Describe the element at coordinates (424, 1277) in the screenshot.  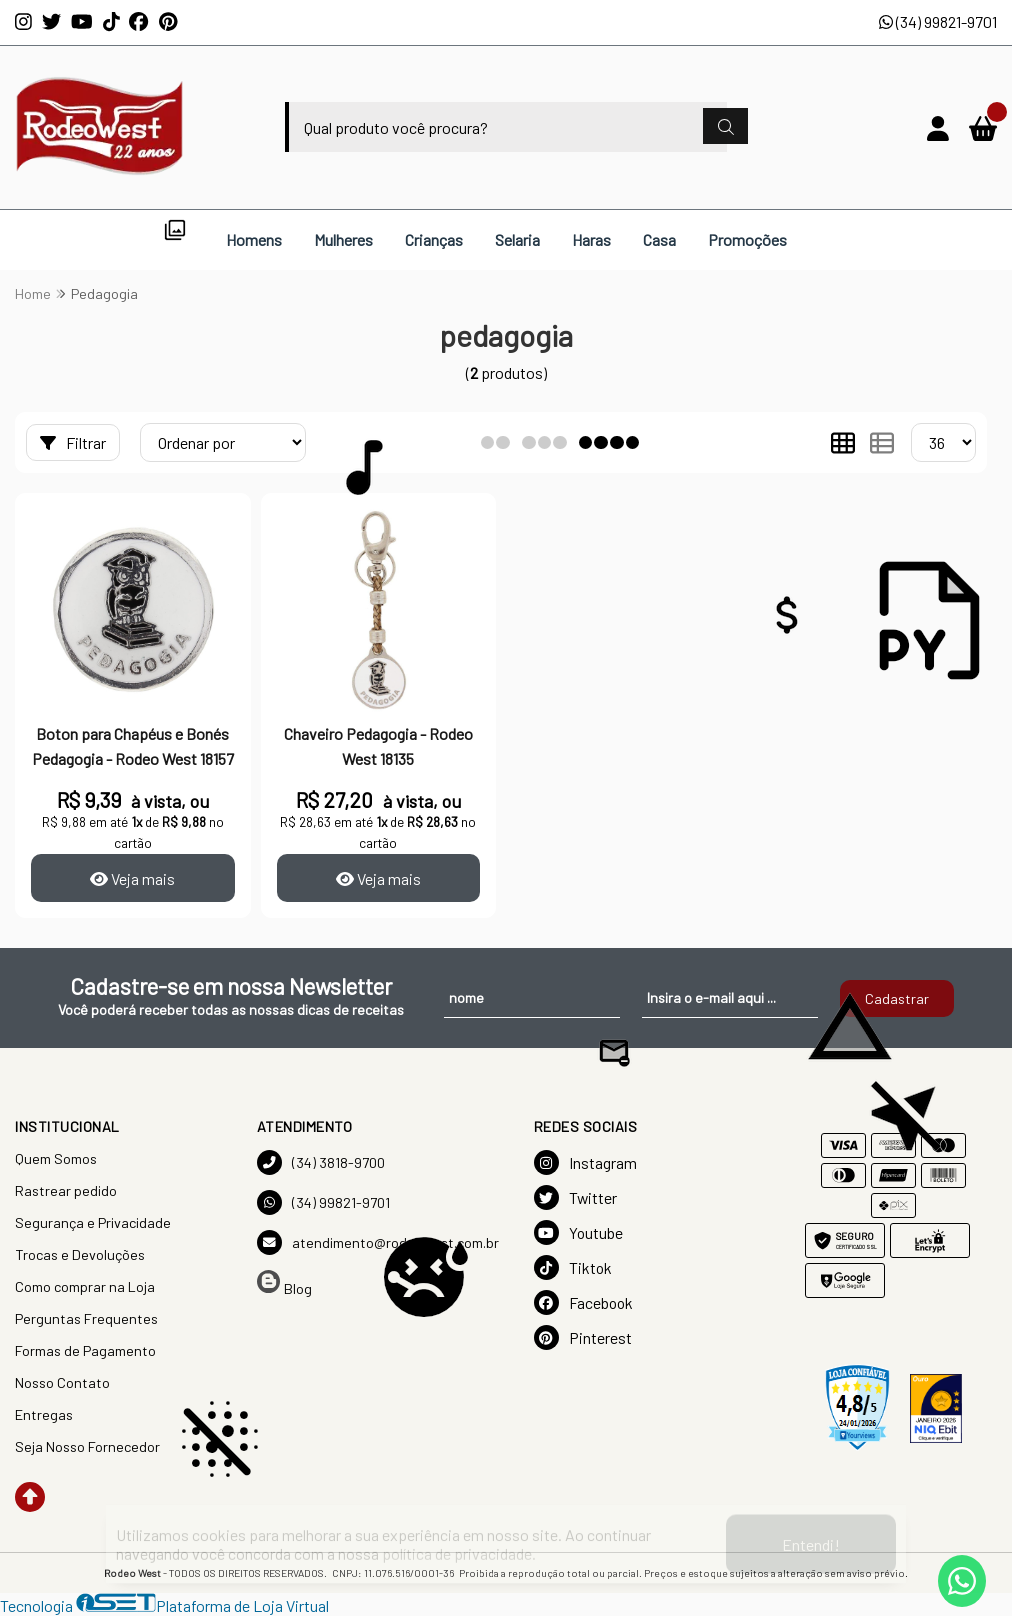
I see `report feeling unwell or sick` at that location.